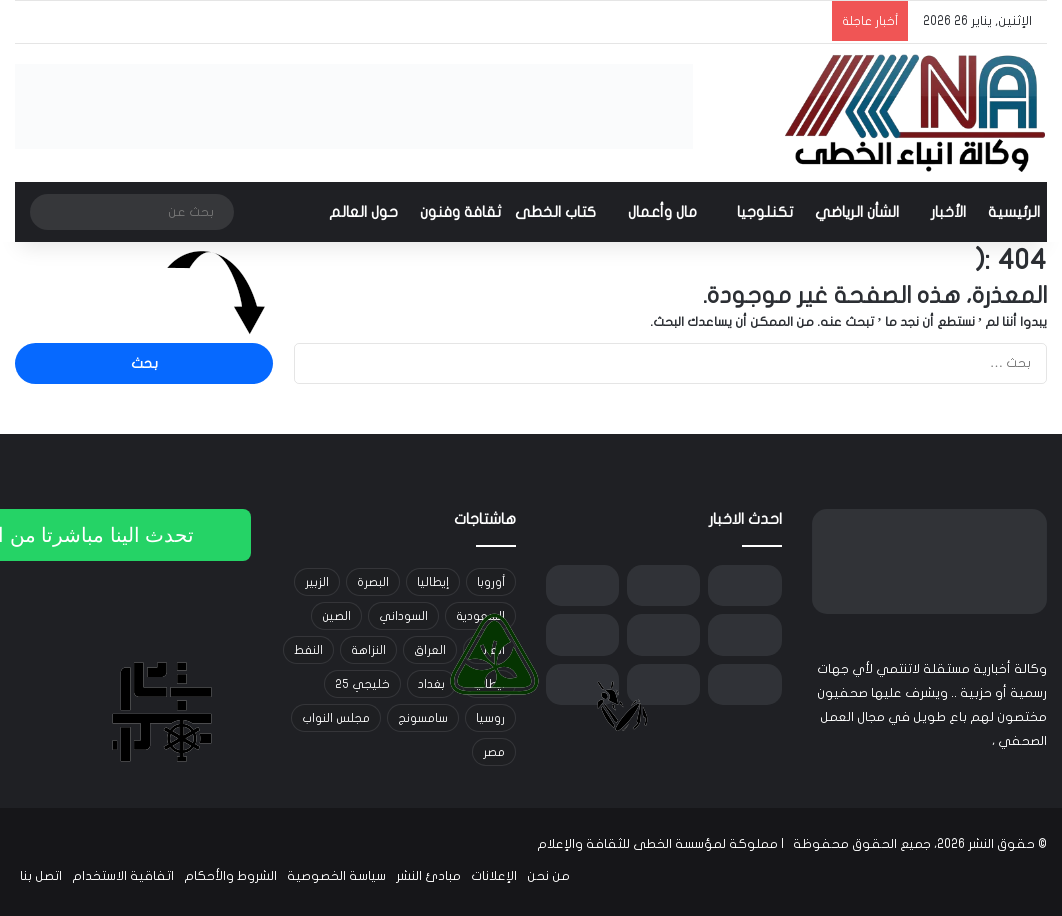 The height and width of the screenshot is (916, 1062). What do you see at coordinates (162, 712) in the screenshot?
I see `access plumbing or pipe-based puzzle game` at bounding box center [162, 712].